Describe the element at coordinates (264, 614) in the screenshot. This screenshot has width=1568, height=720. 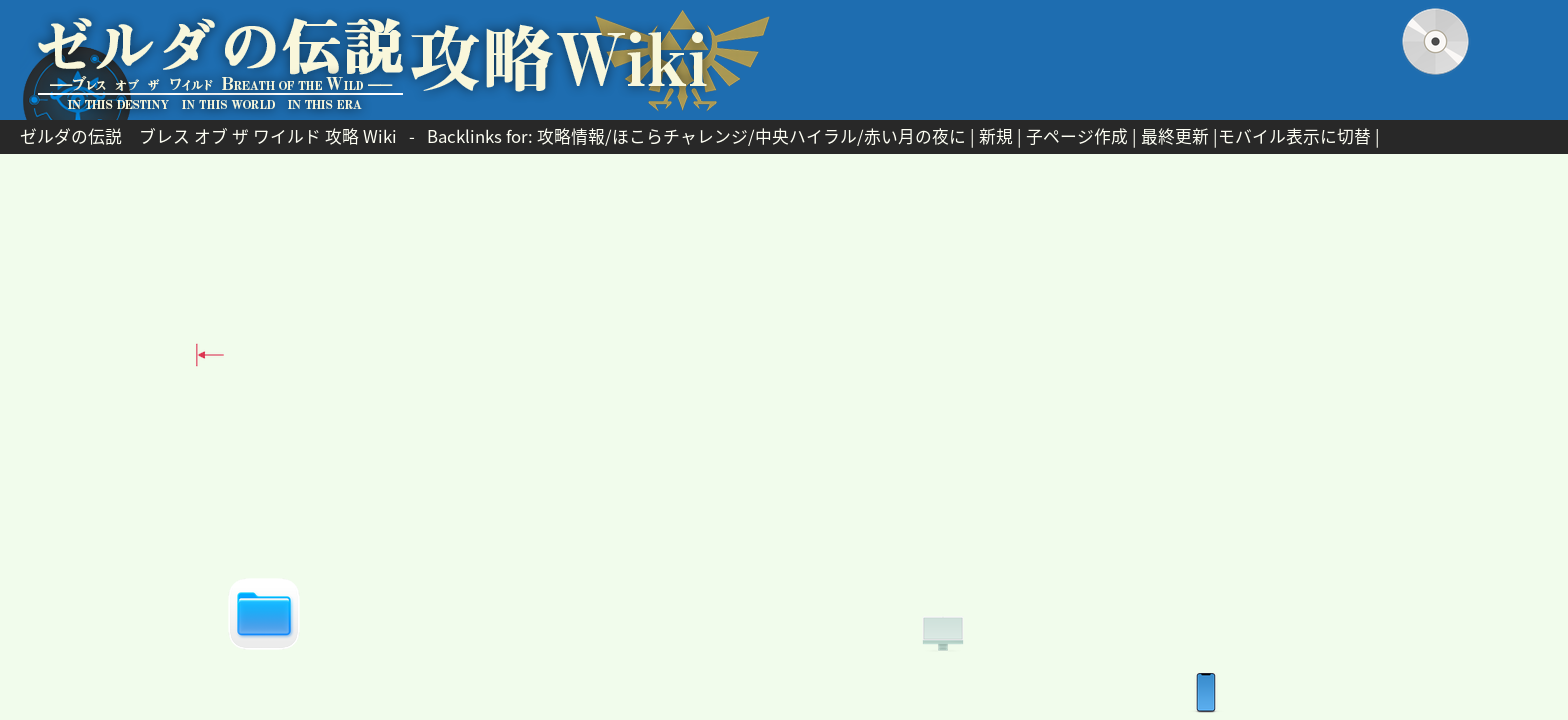
I see `open the files app` at that location.